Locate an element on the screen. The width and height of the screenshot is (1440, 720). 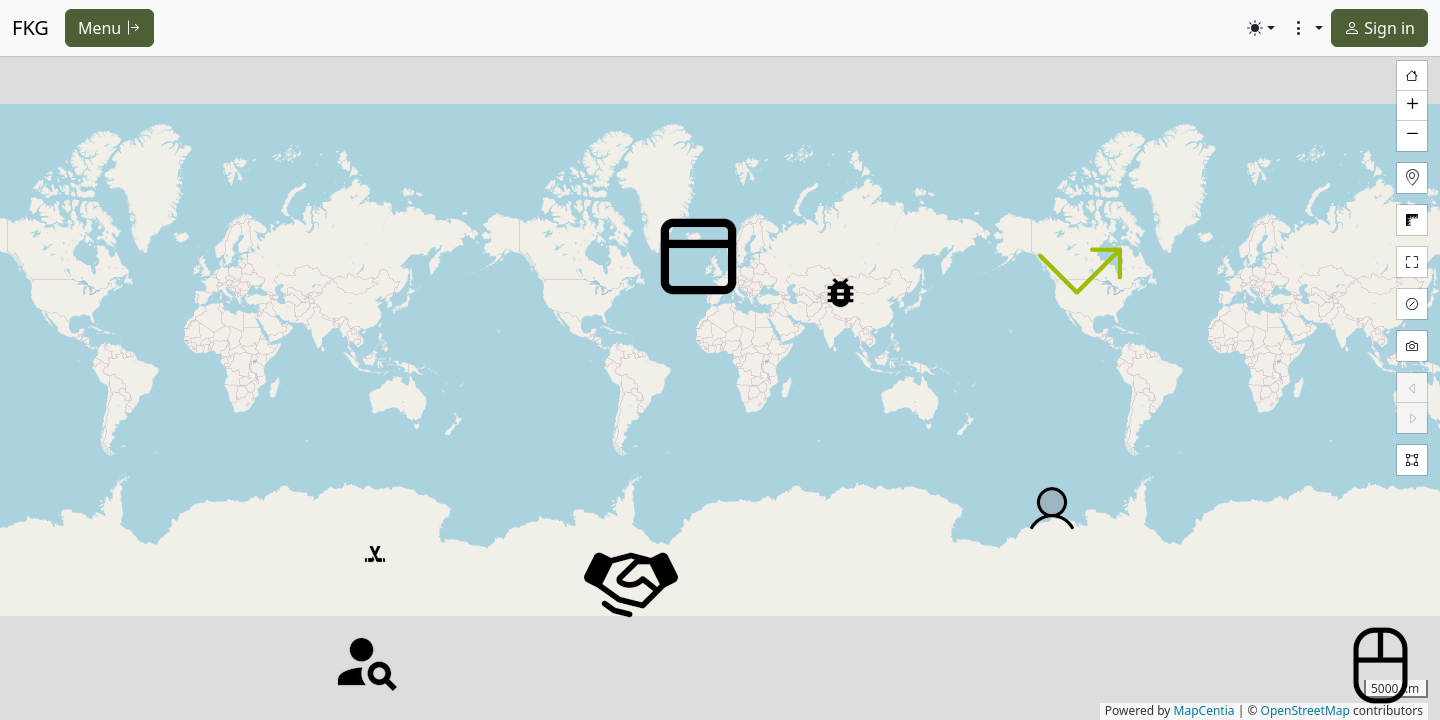
report a bug or issue is located at coordinates (840, 292).